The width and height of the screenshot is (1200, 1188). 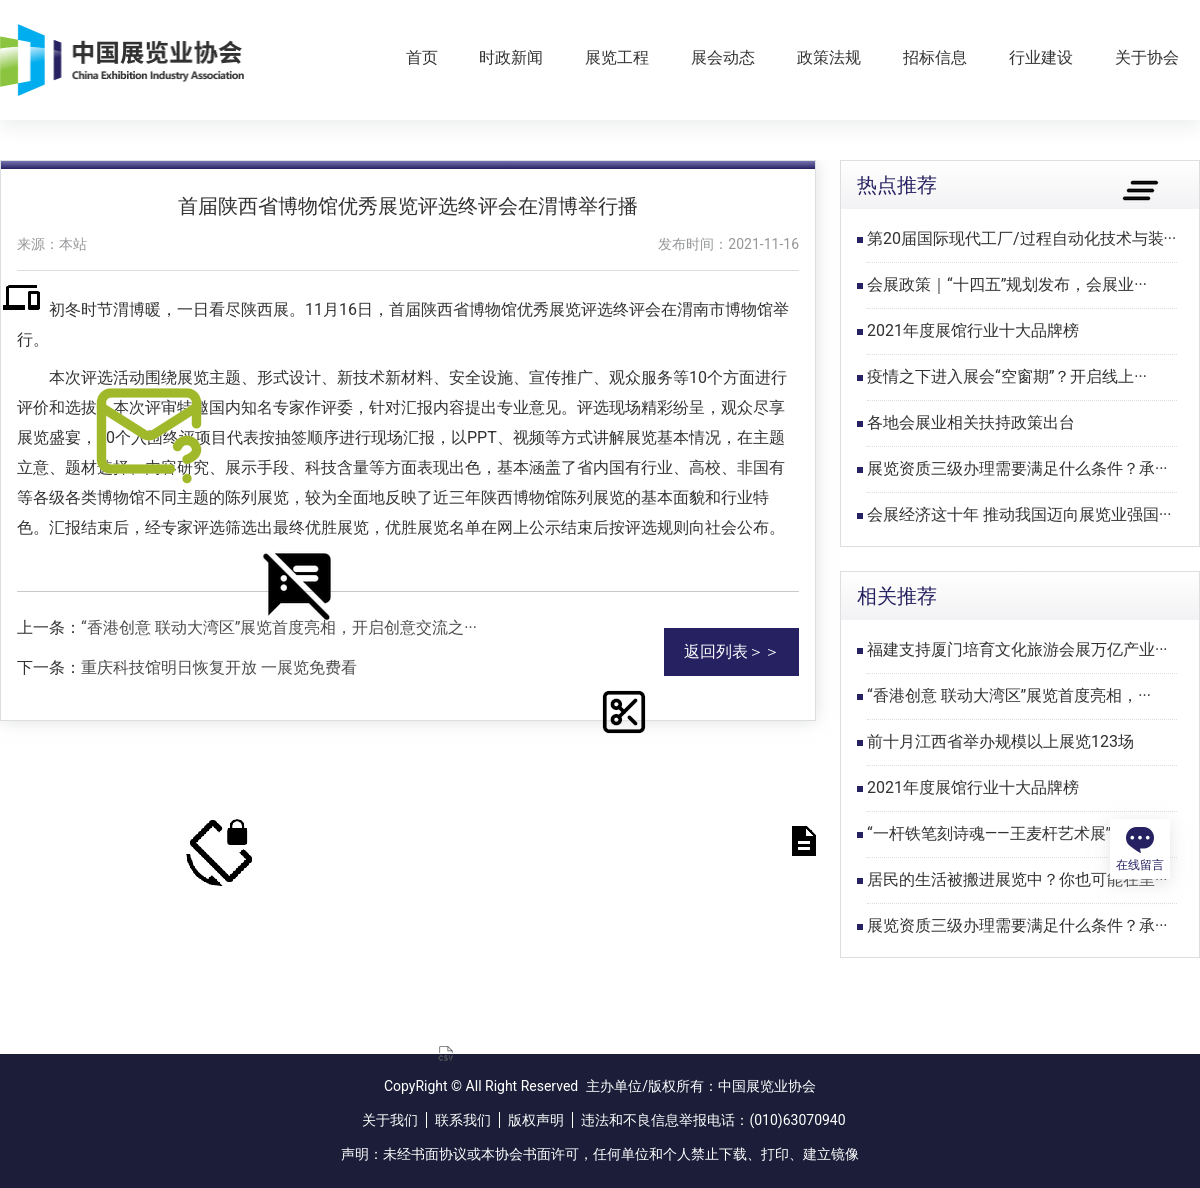 I want to click on open or view a CSV file, so click(x=446, y=1054).